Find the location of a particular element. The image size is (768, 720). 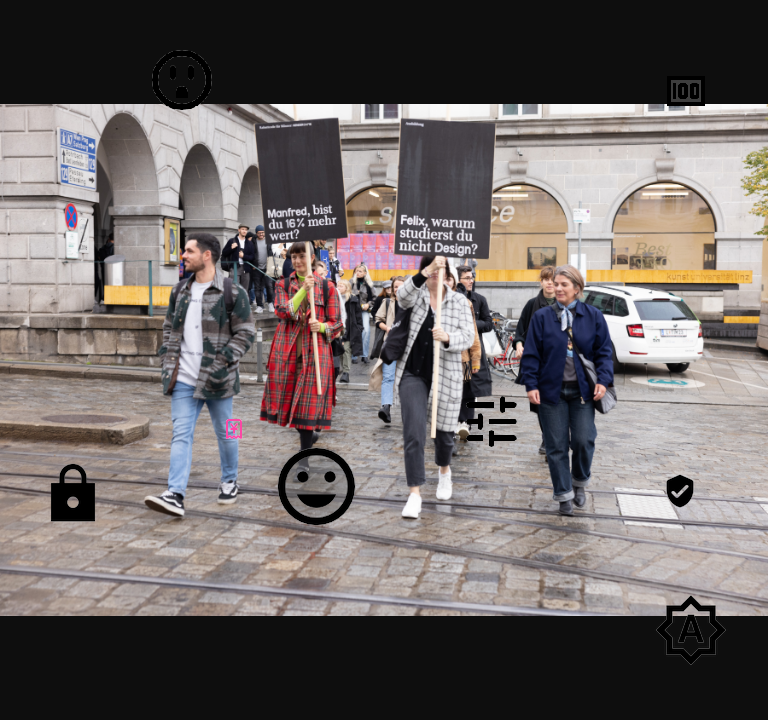

indicates a secure connection is located at coordinates (73, 494).